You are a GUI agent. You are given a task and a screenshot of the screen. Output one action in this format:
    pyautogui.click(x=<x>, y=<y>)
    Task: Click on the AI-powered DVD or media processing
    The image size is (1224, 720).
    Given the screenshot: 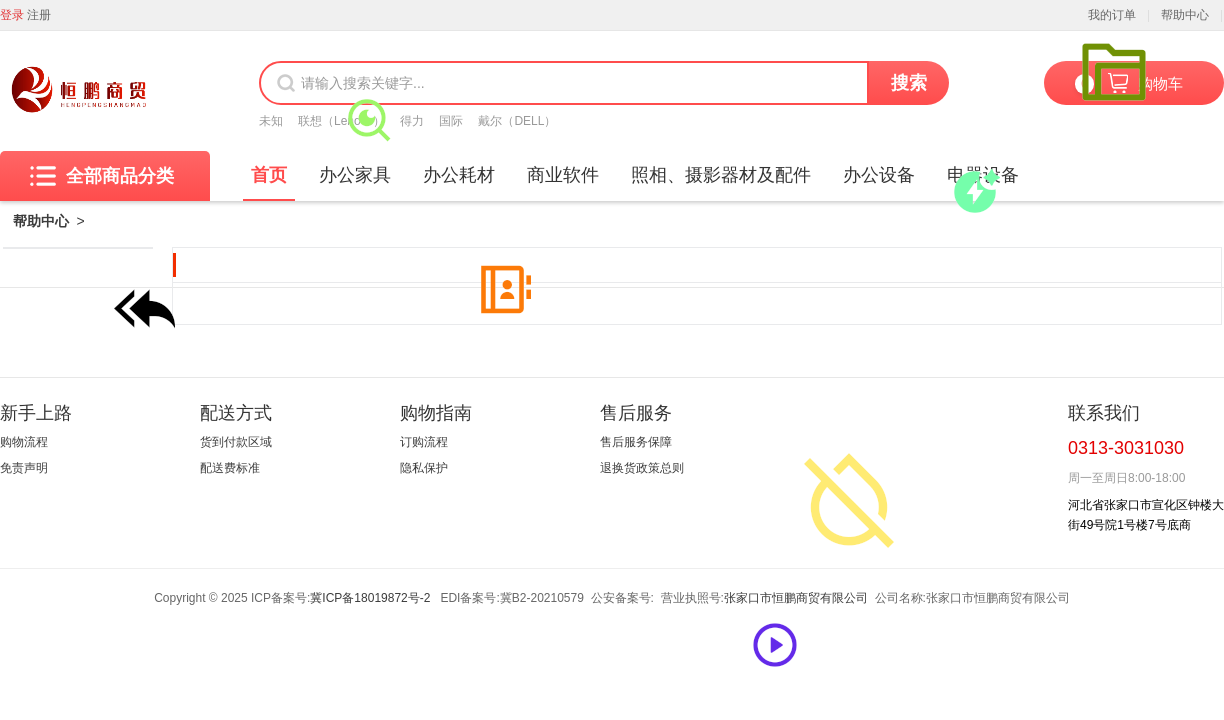 What is the action you would take?
    pyautogui.click(x=975, y=192)
    